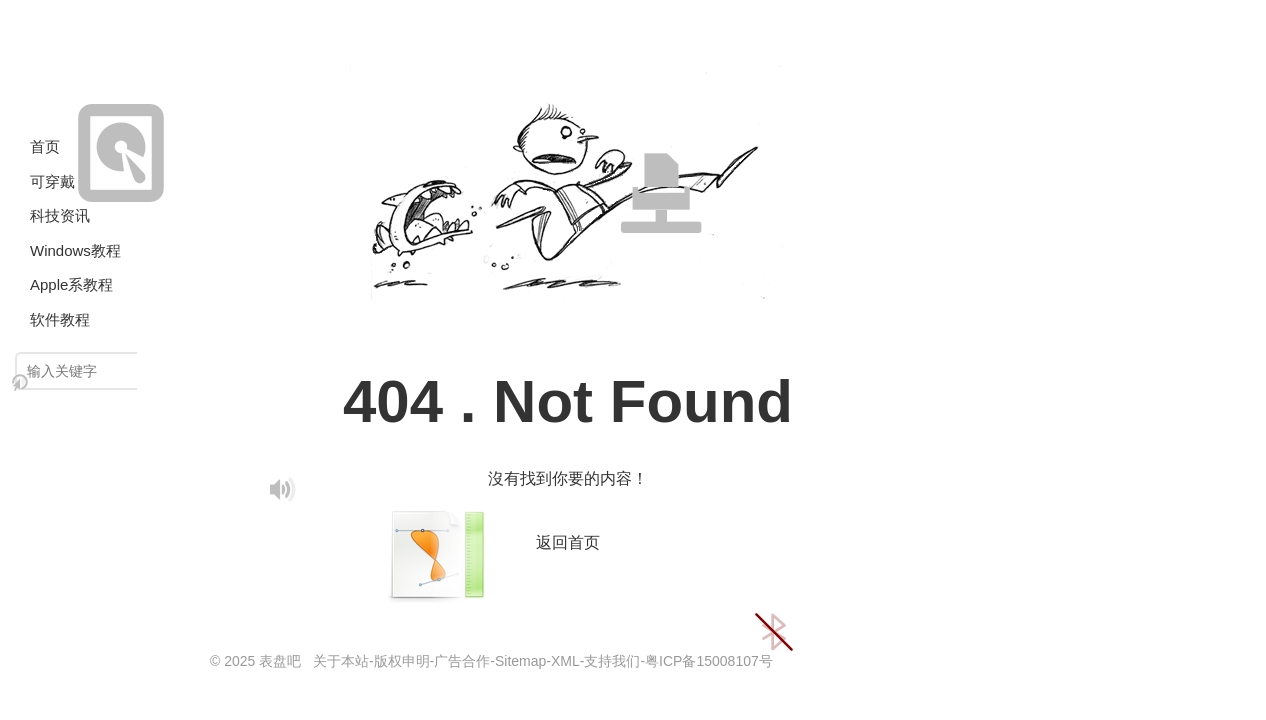  What do you see at coordinates (774, 632) in the screenshot?
I see `indicates bluetooth is turned off or disabled` at bounding box center [774, 632].